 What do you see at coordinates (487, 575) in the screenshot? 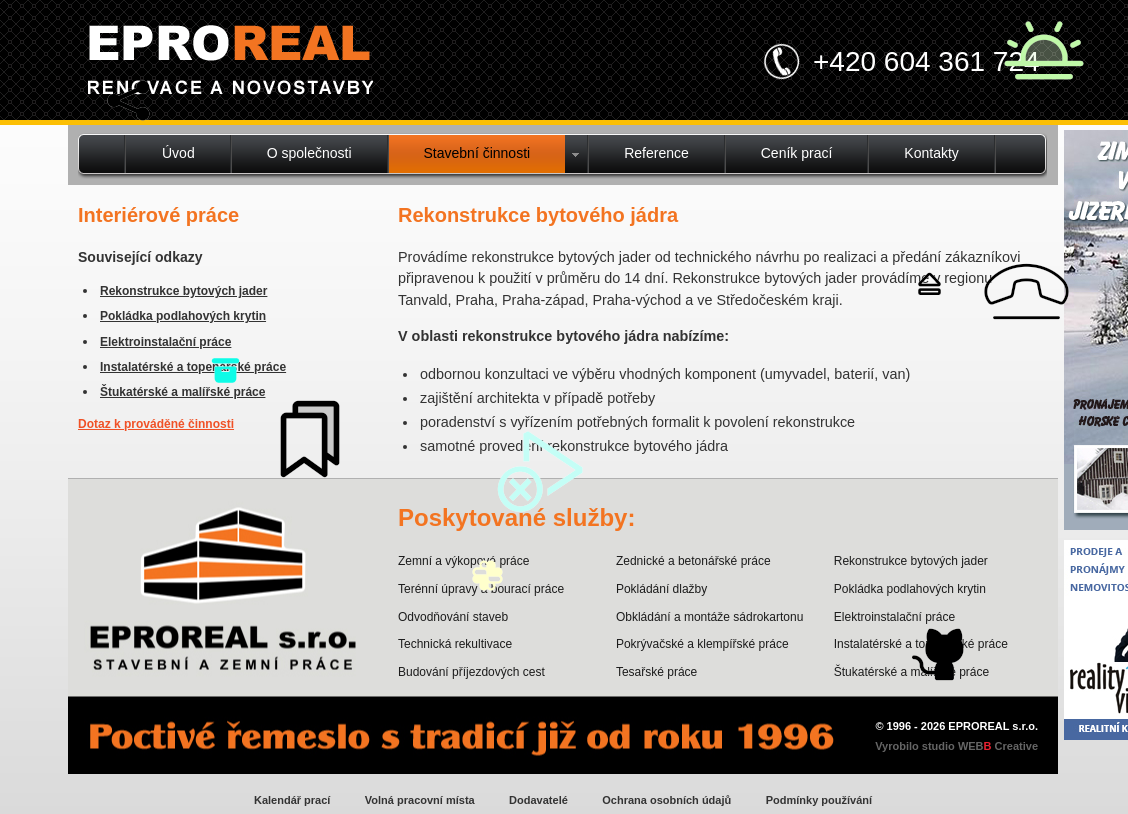
I see `open Slack messaging app` at bounding box center [487, 575].